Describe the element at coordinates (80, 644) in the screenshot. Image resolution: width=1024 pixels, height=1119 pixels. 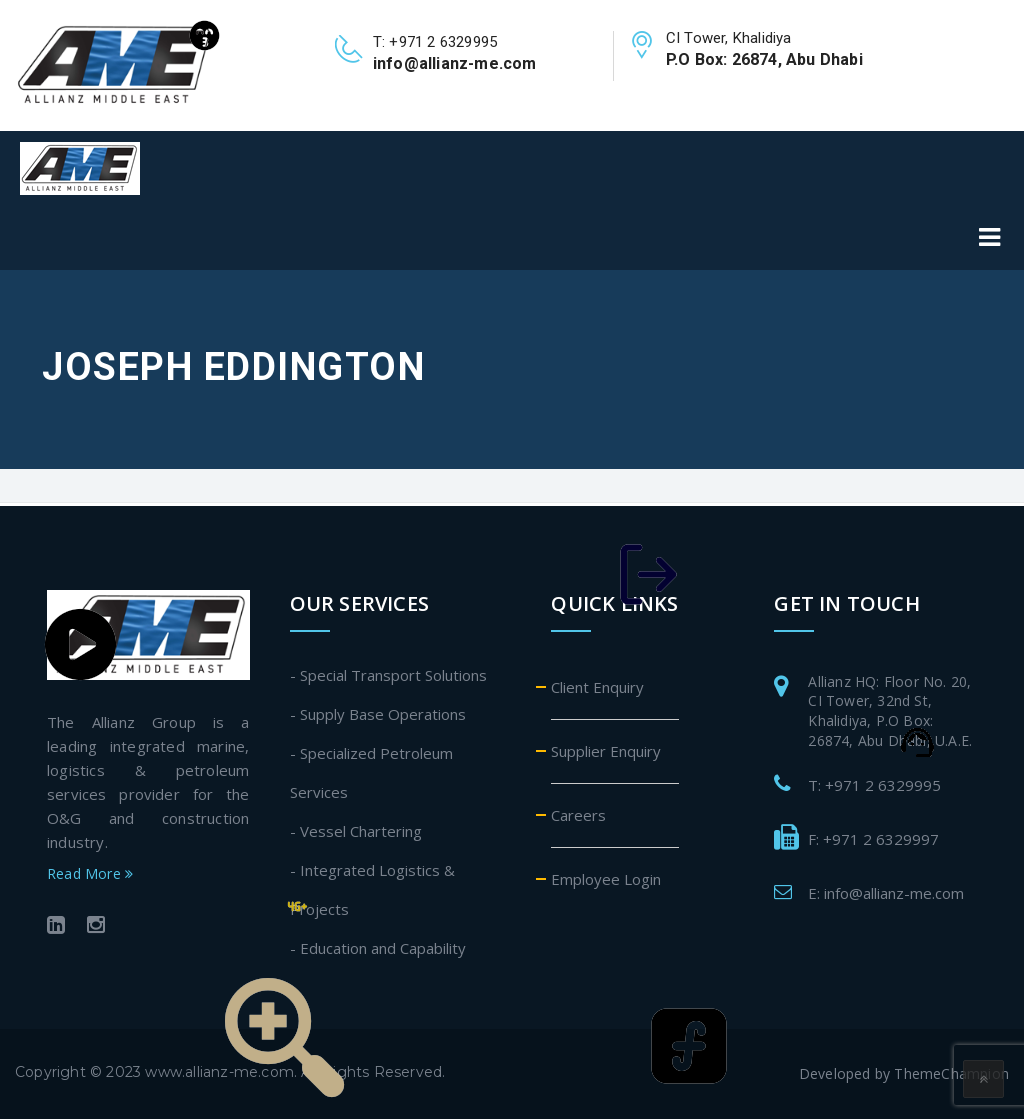
I see `play media or video content` at that location.